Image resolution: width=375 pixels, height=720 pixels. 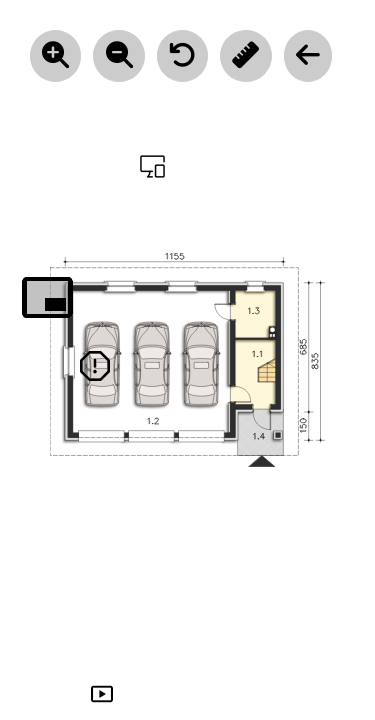 What do you see at coordinates (95, 366) in the screenshot?
I see `stop or halt current action` at bounding box center [95, 366].